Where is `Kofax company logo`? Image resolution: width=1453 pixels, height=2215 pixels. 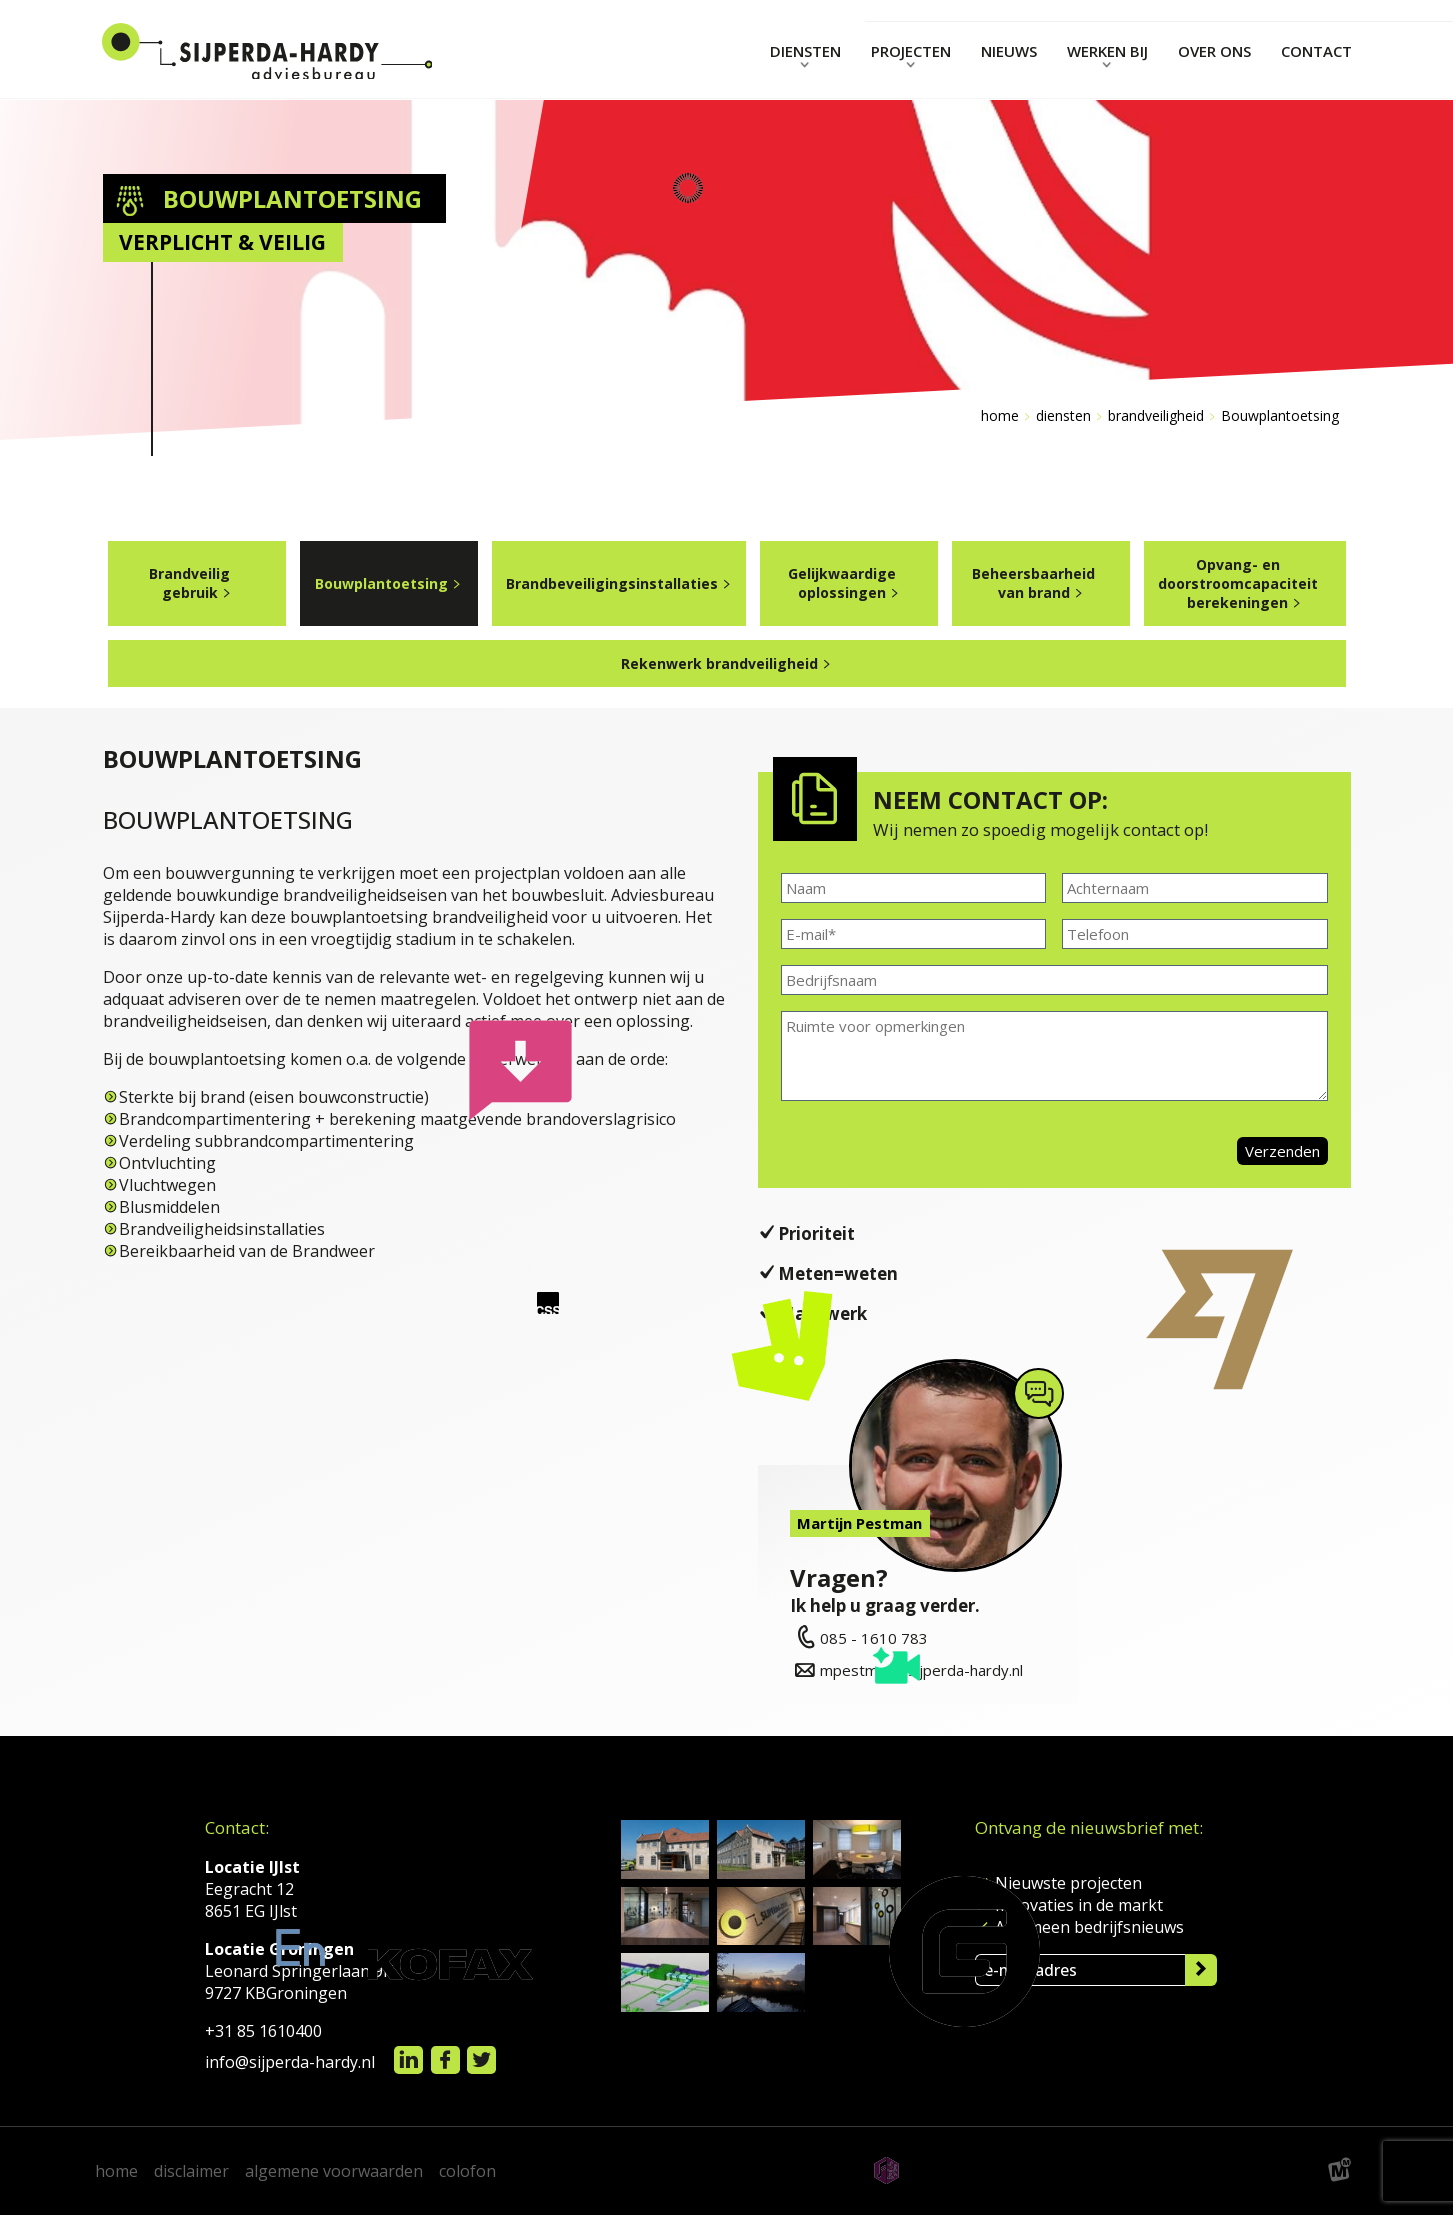 Kofax company logo is located at coordinates (450, 1964).